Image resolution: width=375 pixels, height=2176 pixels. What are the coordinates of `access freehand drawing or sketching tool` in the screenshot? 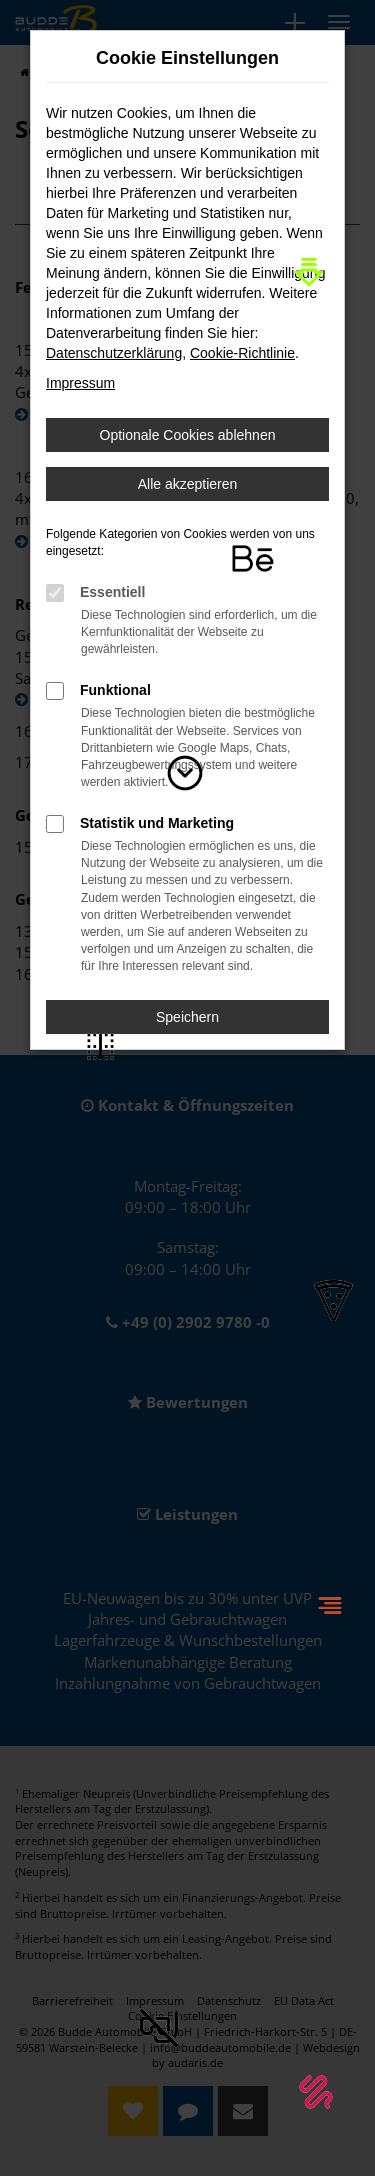 It's located at (316, 2092).